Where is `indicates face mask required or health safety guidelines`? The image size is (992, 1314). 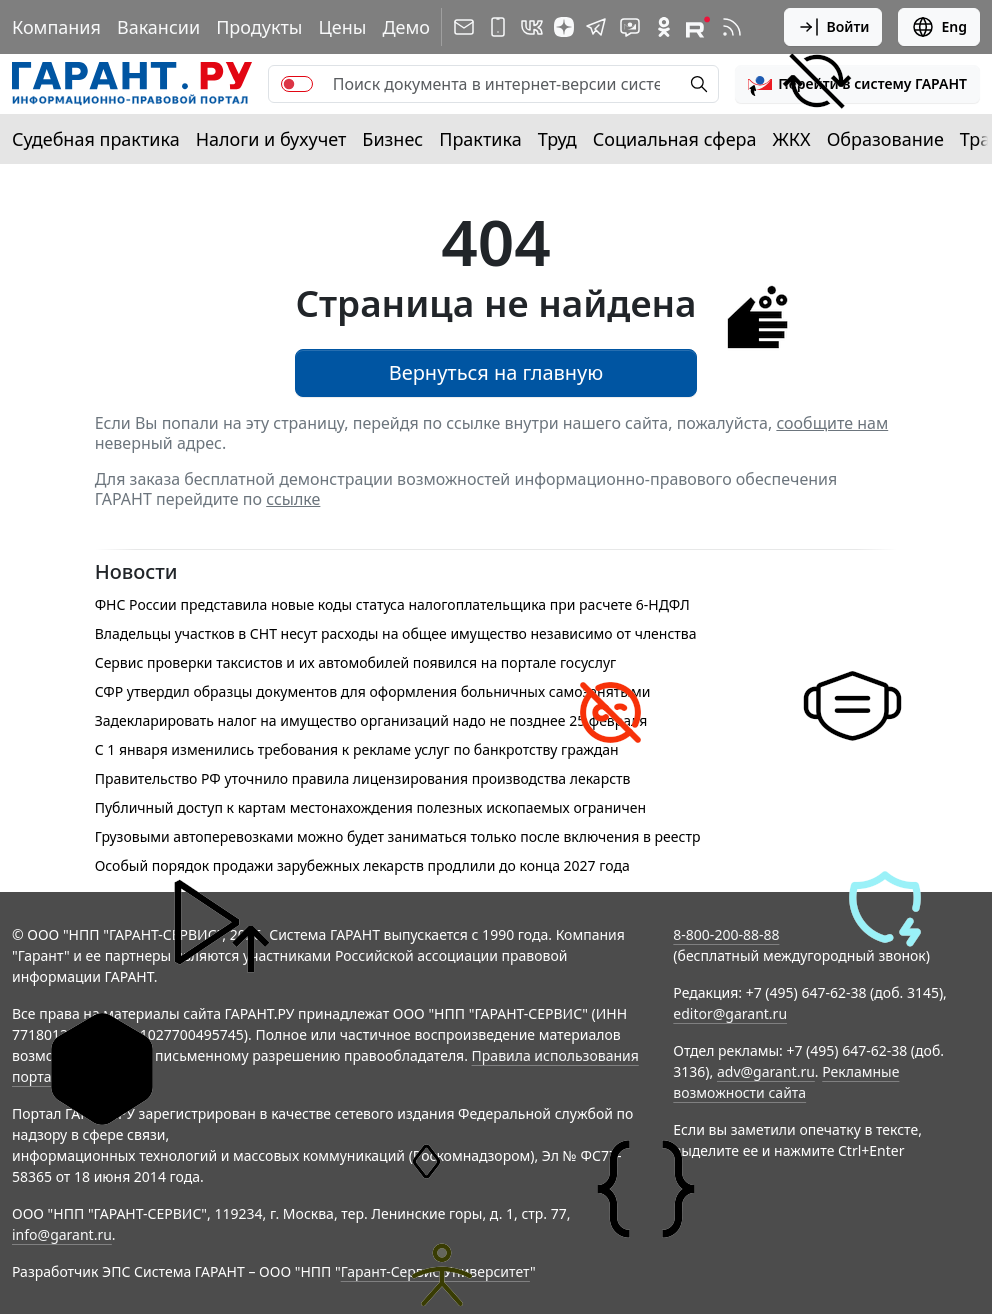 indicates face mask required or health safety guidelines is located at coordinates (852, 707).